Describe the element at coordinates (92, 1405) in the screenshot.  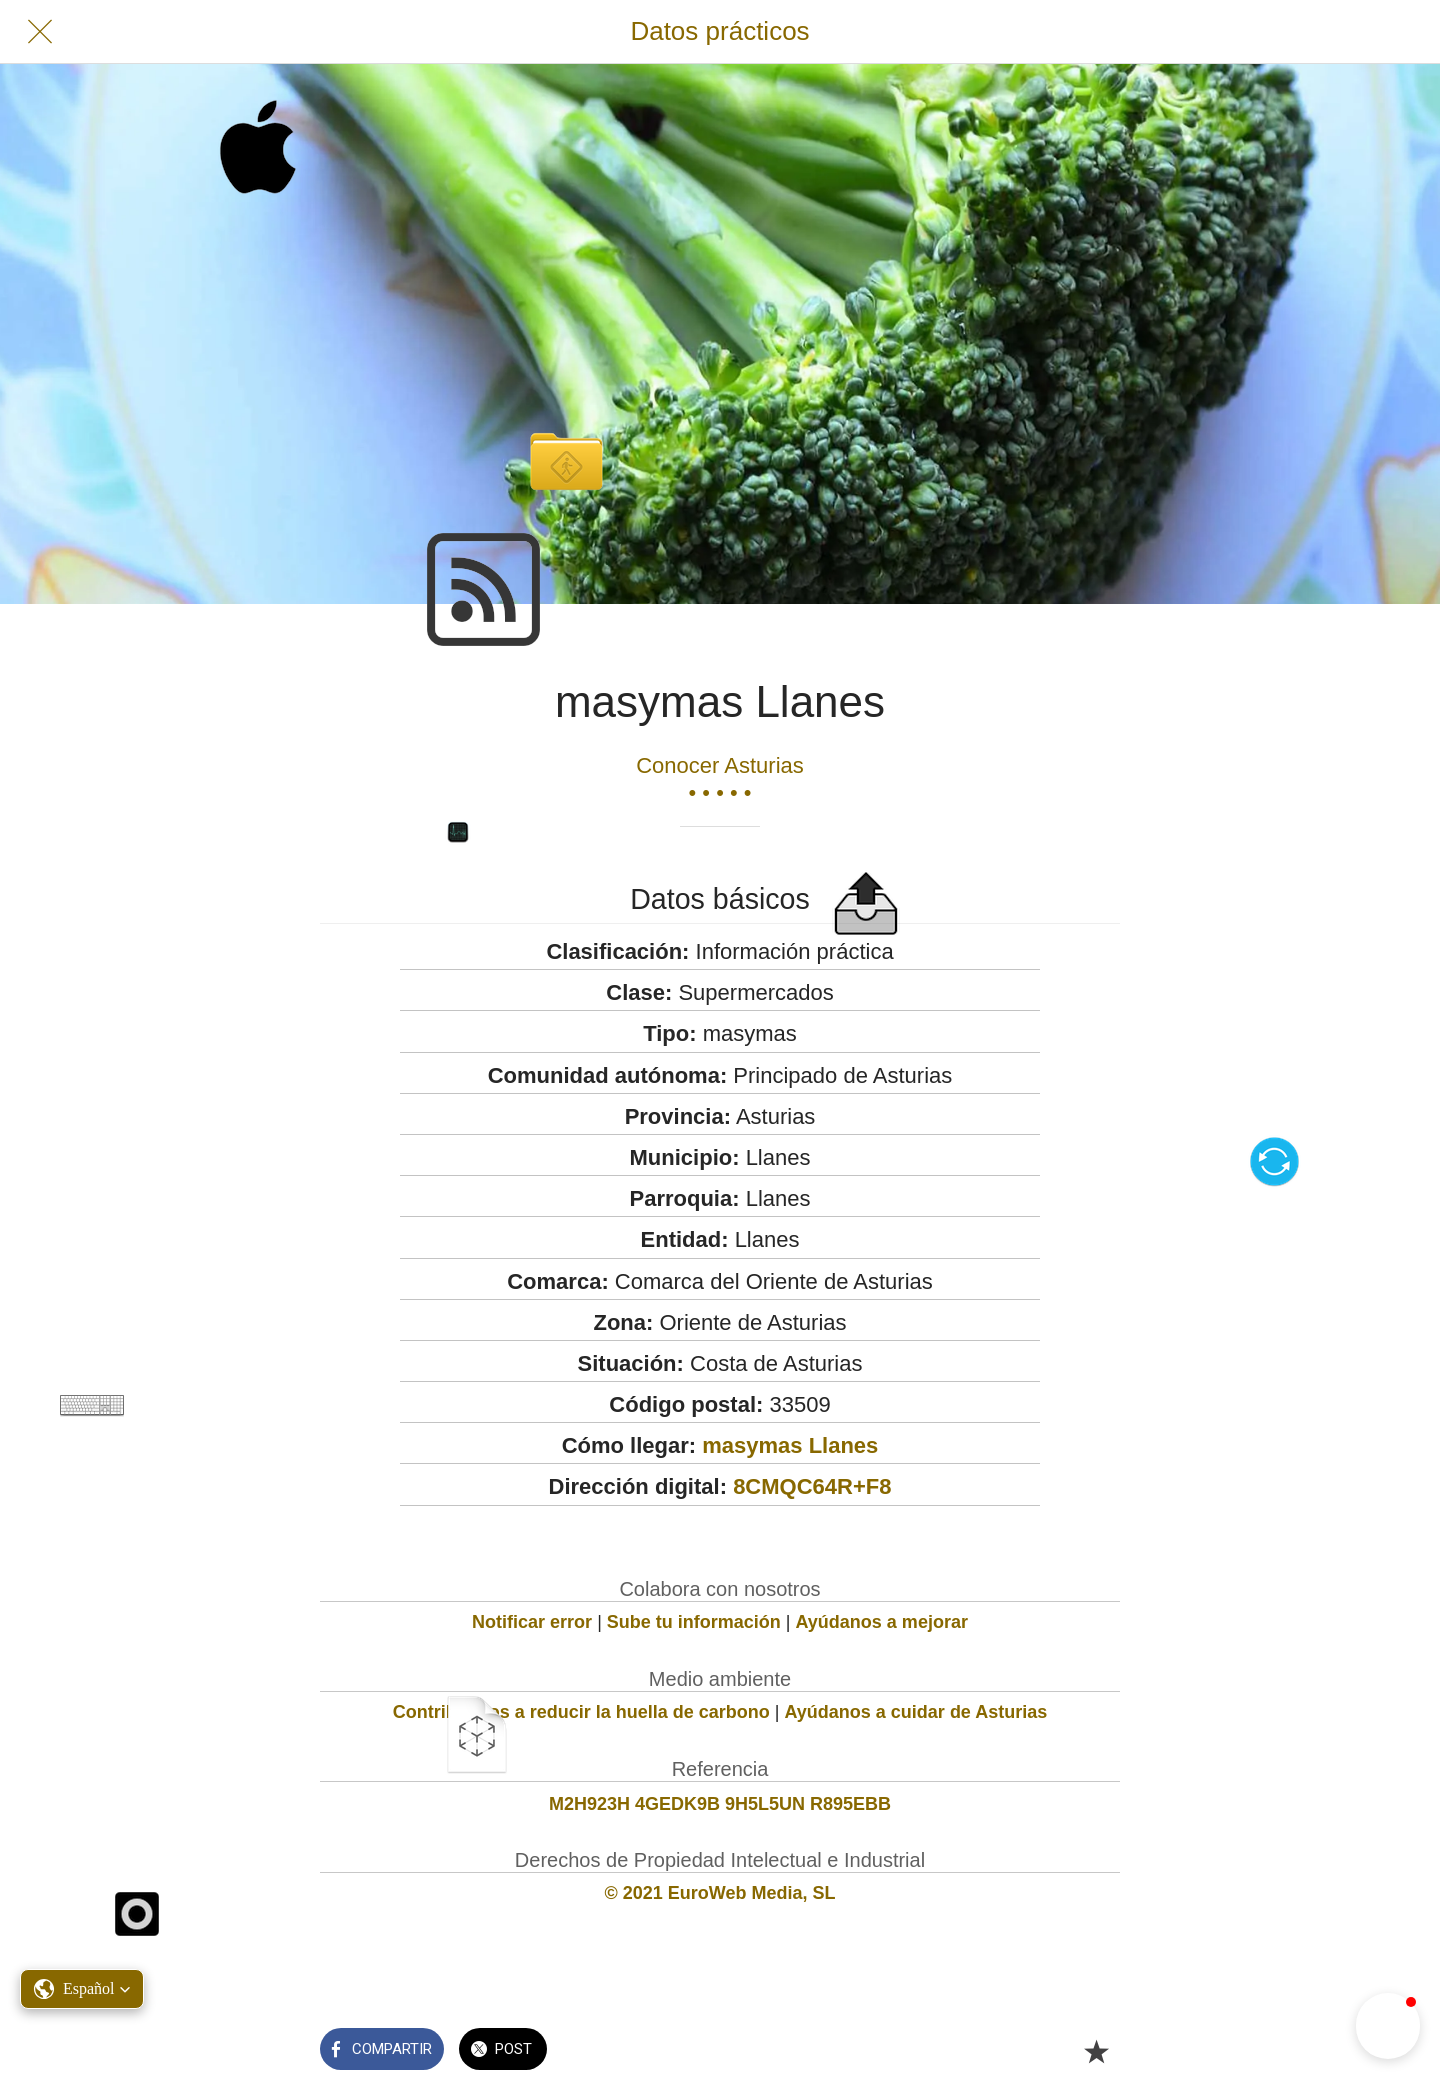
I see `connect an extended keyboard via bluetooth` at that location.